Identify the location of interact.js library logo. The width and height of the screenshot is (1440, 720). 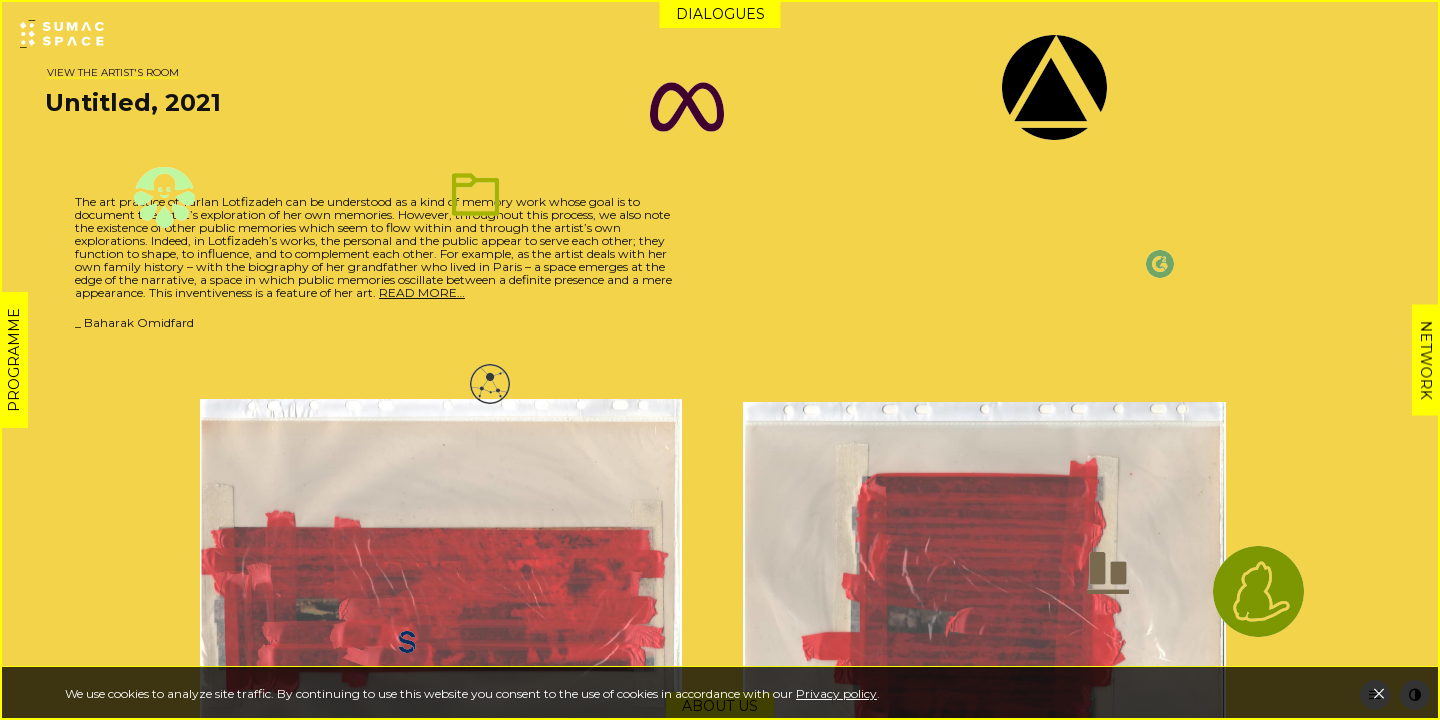
(1054, 87).